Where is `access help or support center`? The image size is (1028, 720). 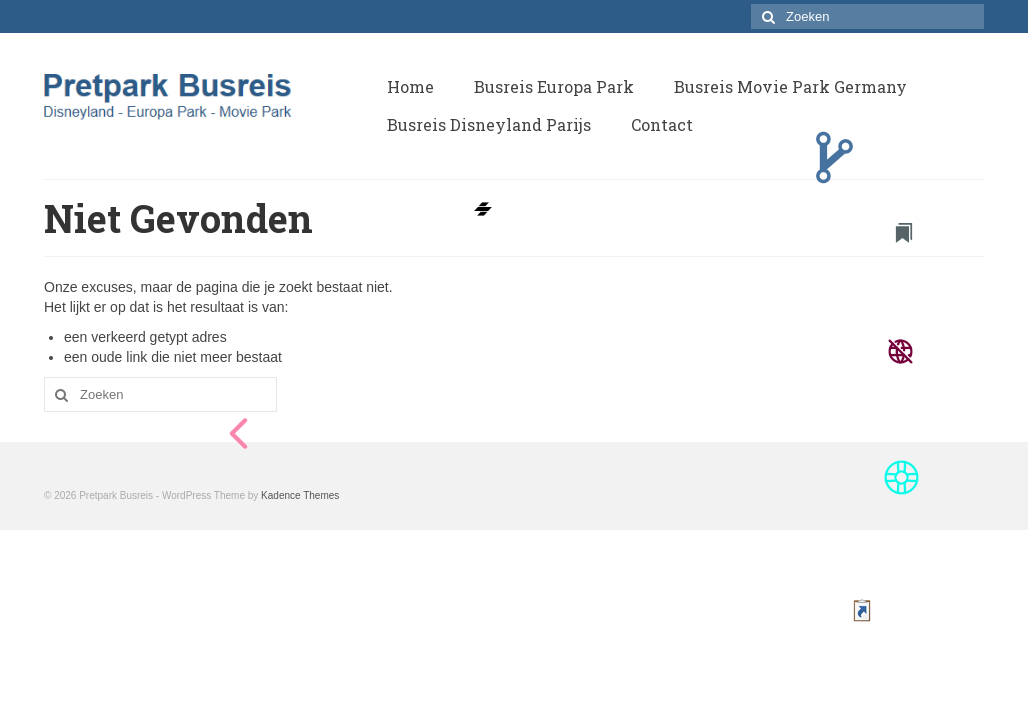
access help or support center is located at coordinates (901, 477).